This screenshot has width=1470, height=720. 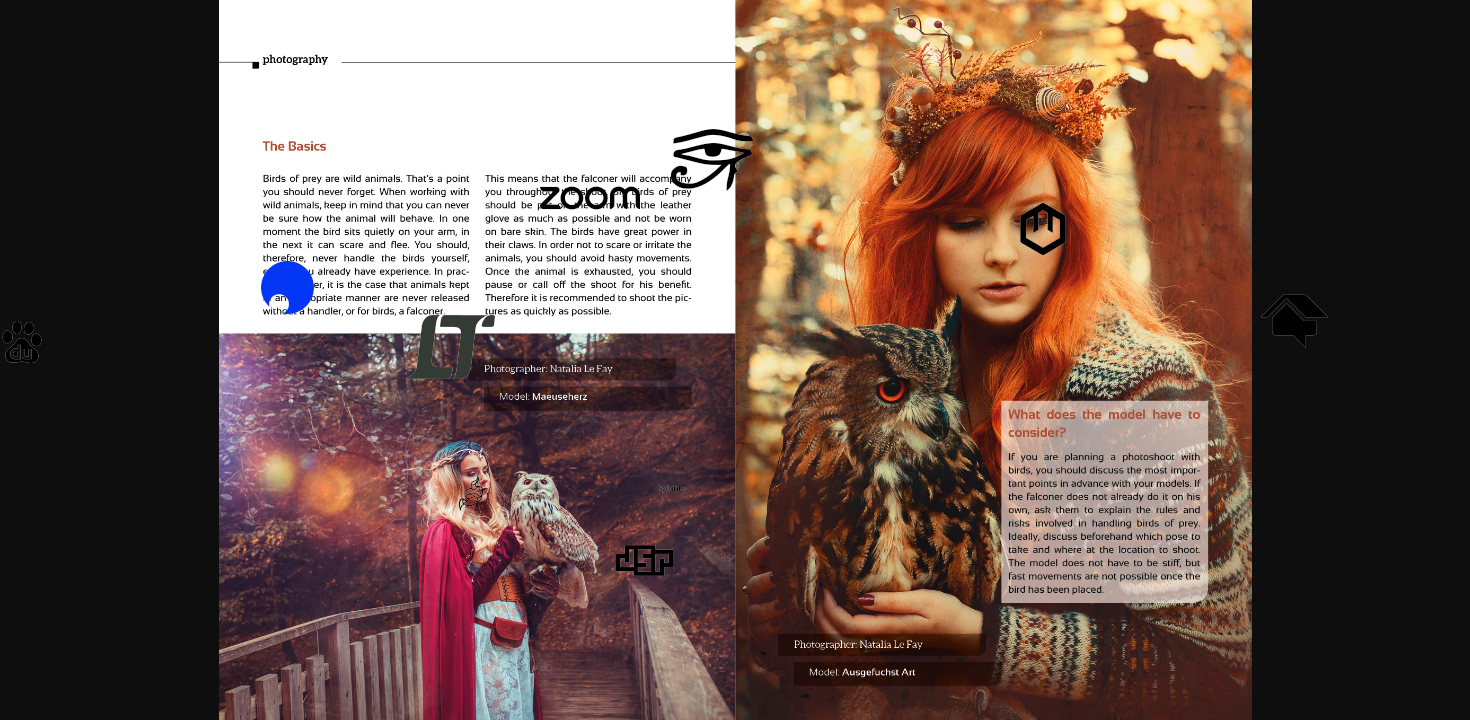 What do you see at coordinates (471, 493) in the screenshot?
I see `open jitsi video conferencing app` at bounding box center [471, 493].